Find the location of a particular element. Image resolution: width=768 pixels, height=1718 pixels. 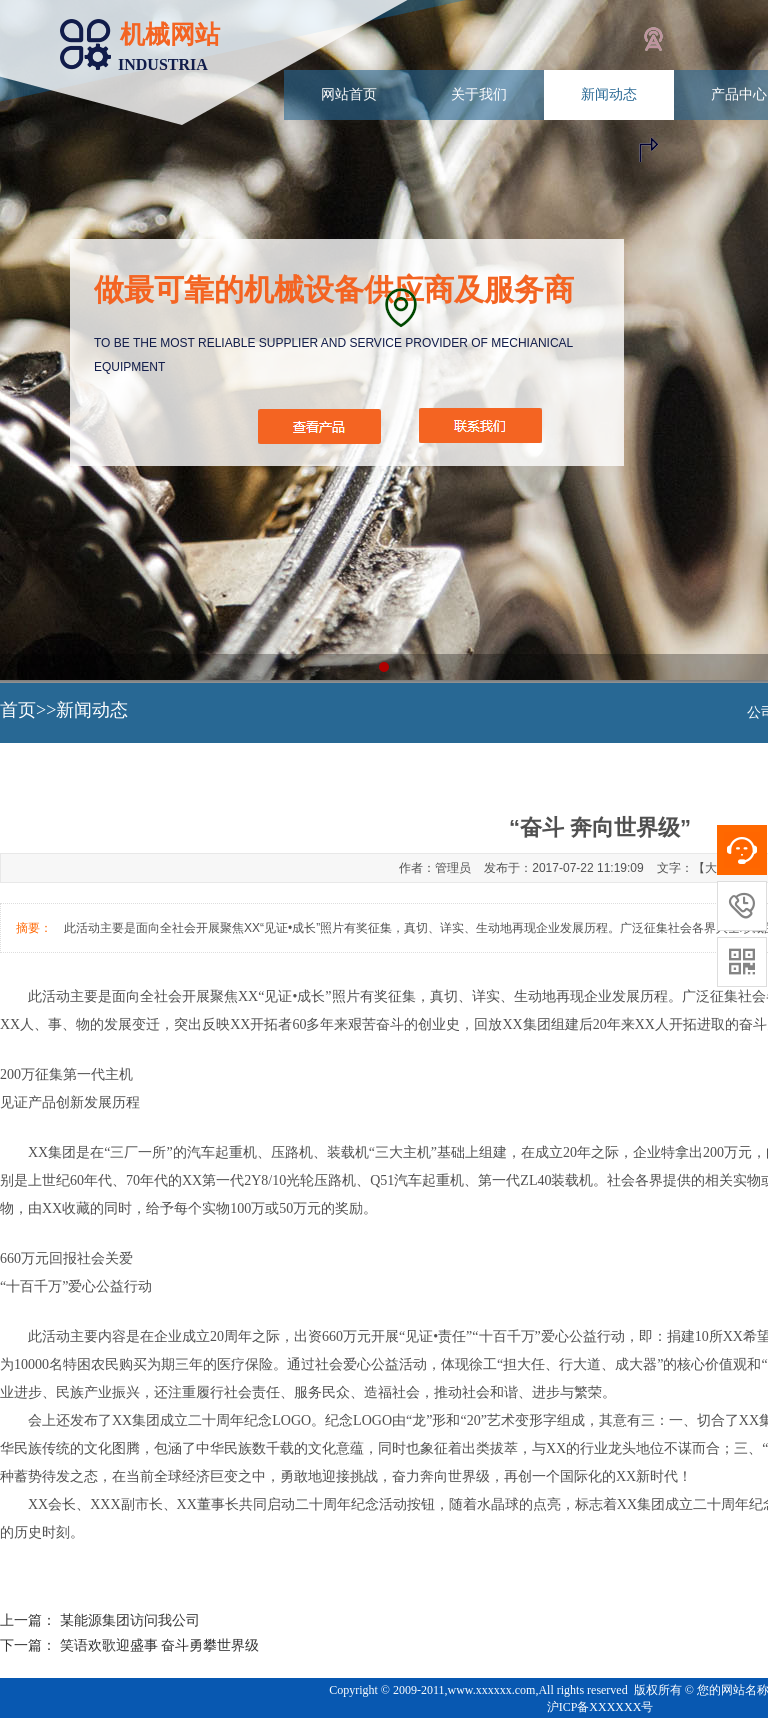

redirect or forward content is located at coordinates (647, 150).